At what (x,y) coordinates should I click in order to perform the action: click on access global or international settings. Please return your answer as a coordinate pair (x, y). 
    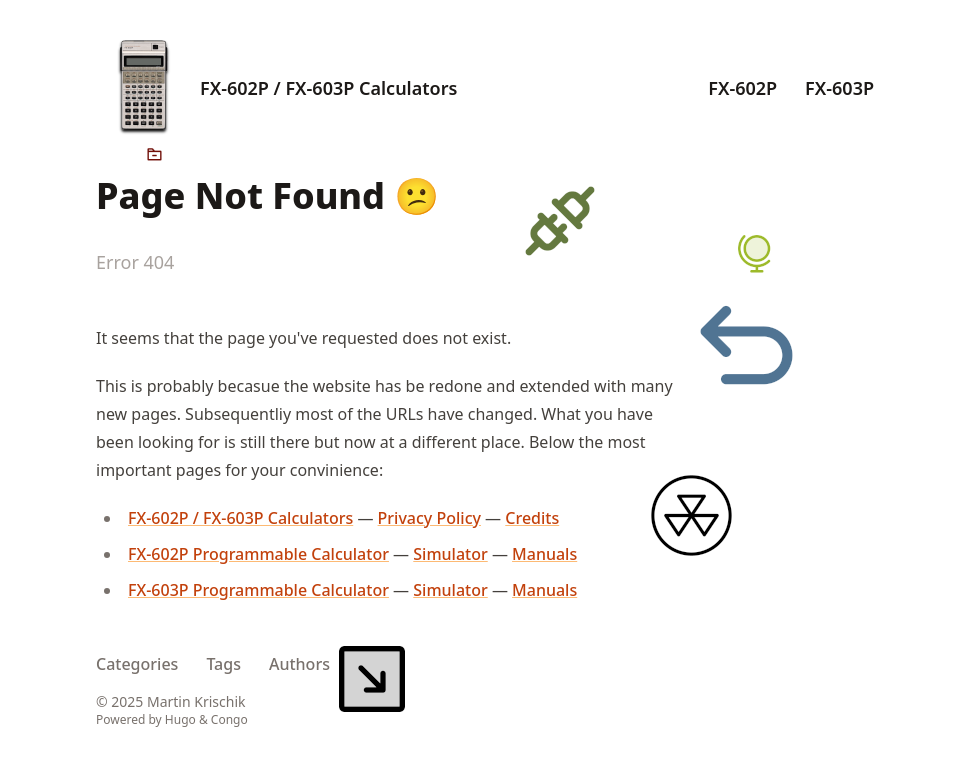
    Looking at the image, I should click on (755, 252).